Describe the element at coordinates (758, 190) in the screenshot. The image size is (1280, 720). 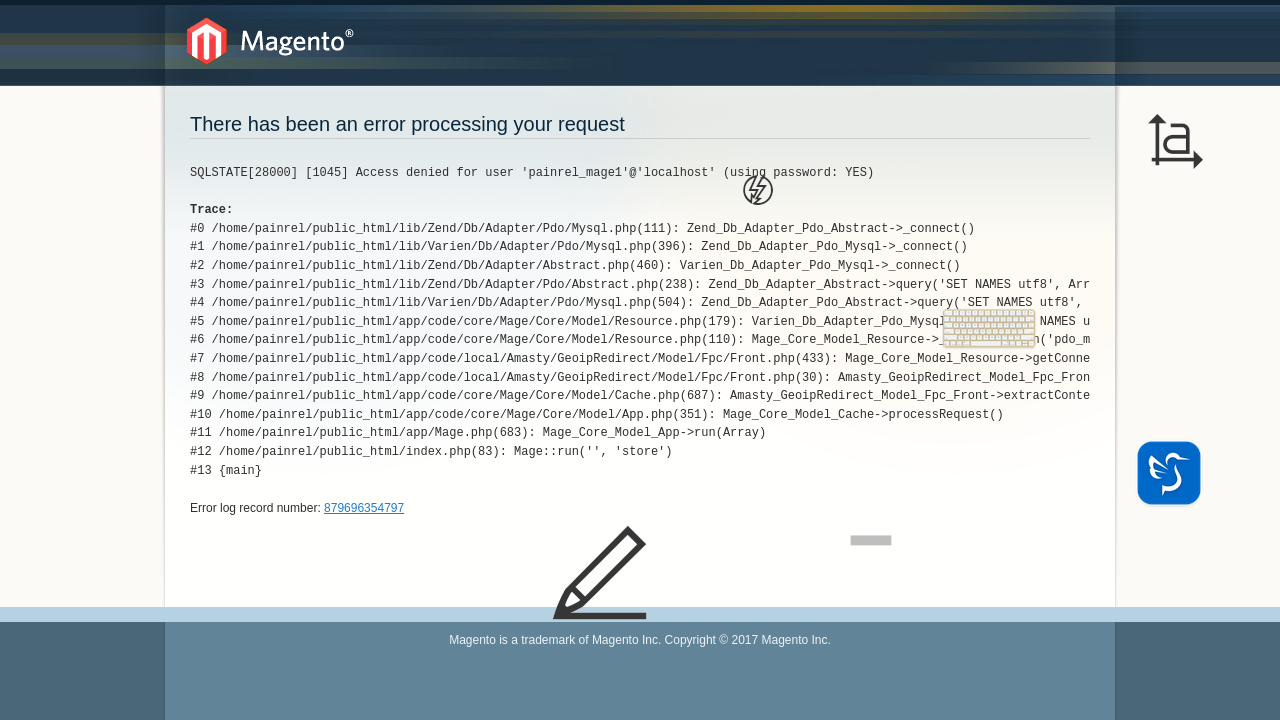
I see `thunderbolt port or connection status` at that location.